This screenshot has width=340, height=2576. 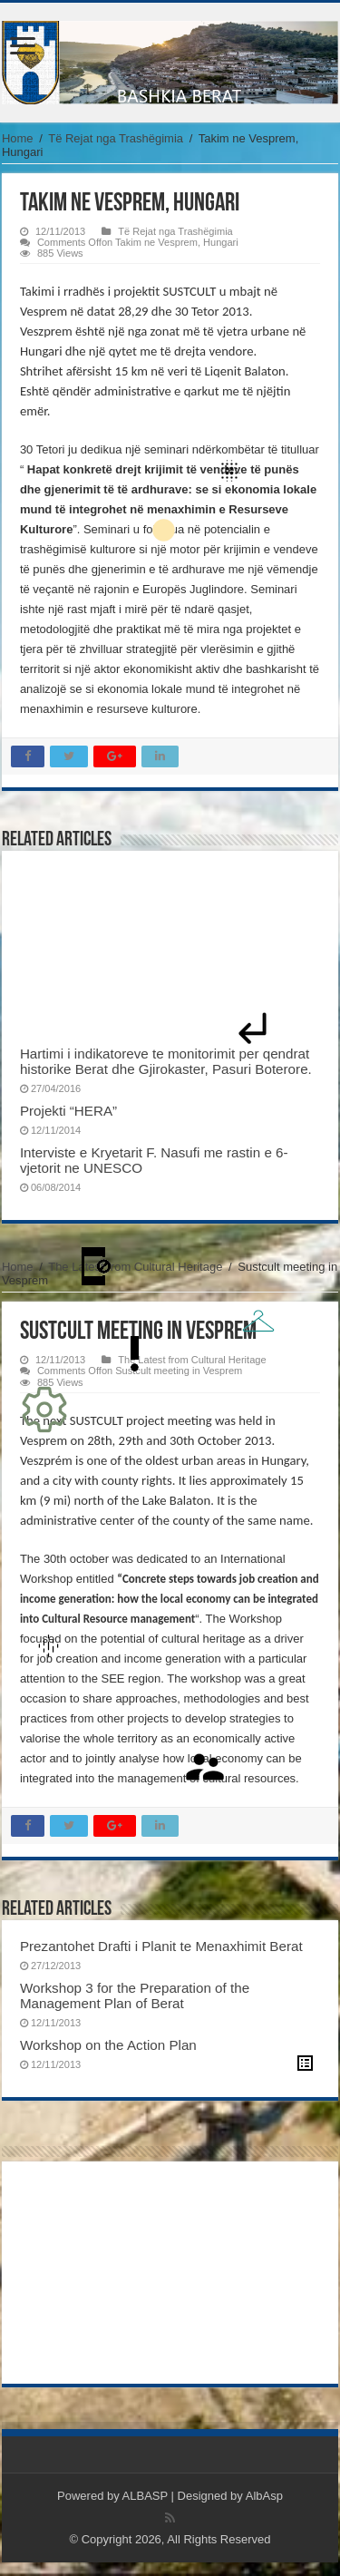 I want to click on block or restrict an app, so click(x=93, y=1266).